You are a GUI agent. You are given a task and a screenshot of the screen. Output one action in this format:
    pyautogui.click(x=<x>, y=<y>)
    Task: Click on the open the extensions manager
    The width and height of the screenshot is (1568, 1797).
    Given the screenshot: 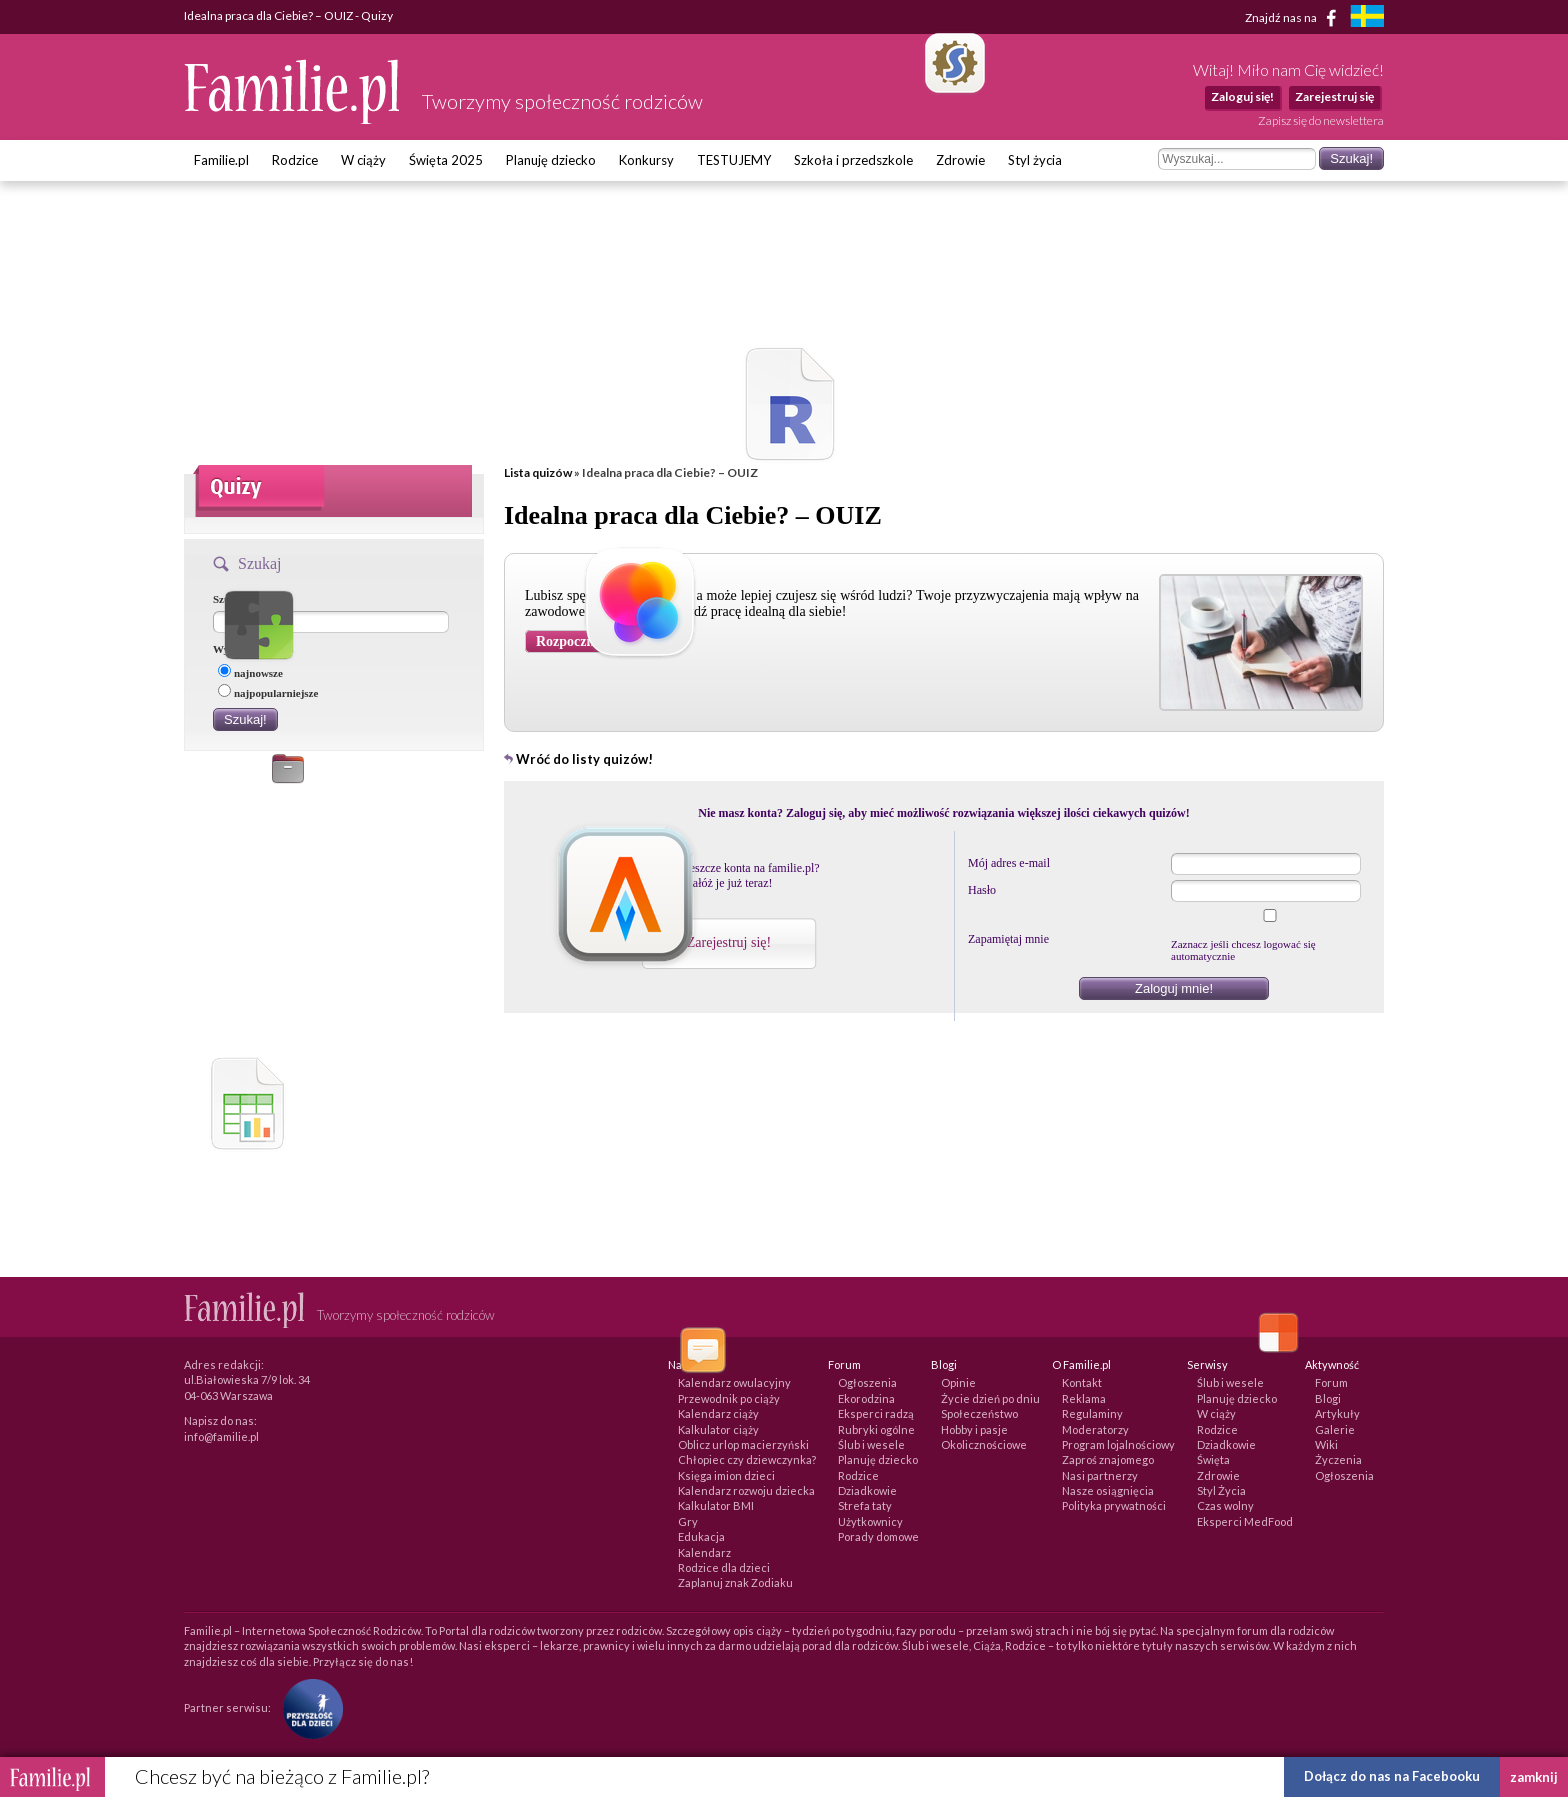 What is the action you would take?
    pyautogui.click(x=259, y=625)
    